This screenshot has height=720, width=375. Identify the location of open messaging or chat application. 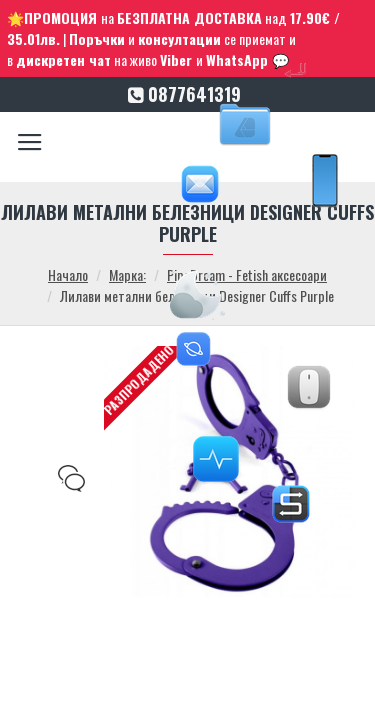
(71, 478).